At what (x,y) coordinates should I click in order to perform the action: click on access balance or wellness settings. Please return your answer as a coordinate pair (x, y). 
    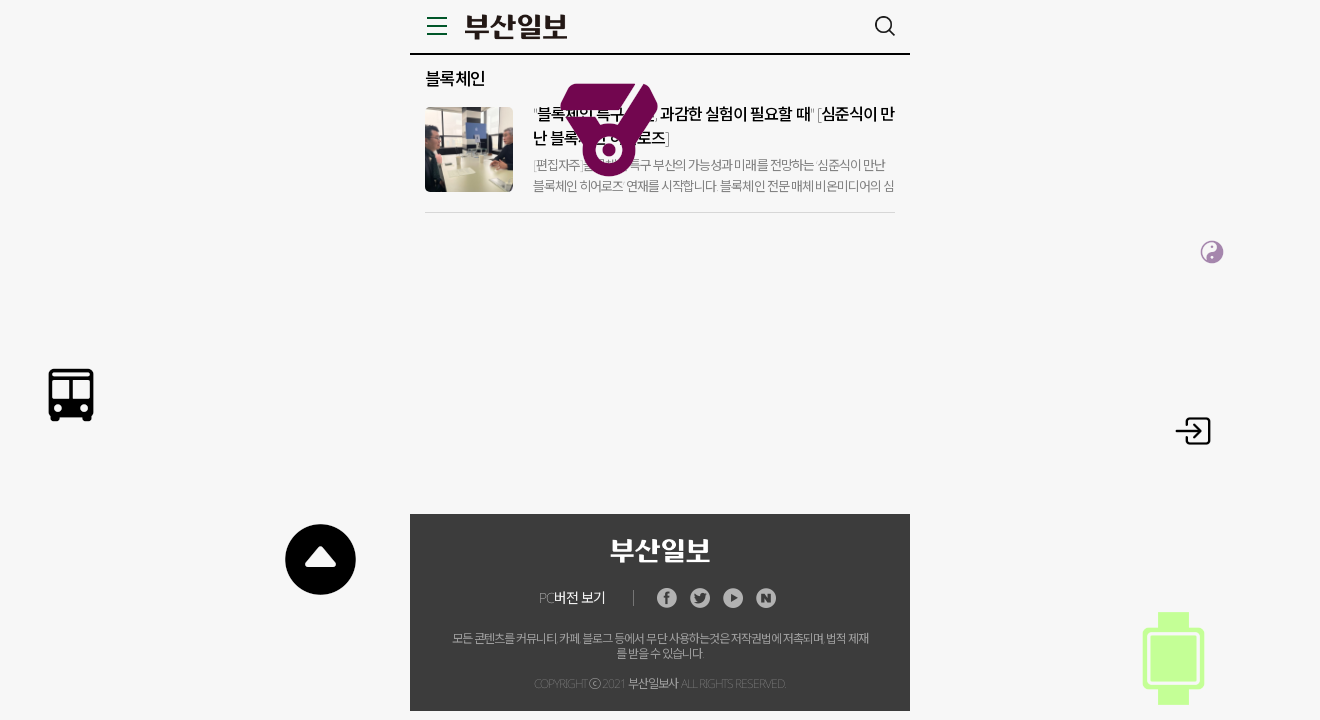
    Looking at the image, I should click on (1212, 252).